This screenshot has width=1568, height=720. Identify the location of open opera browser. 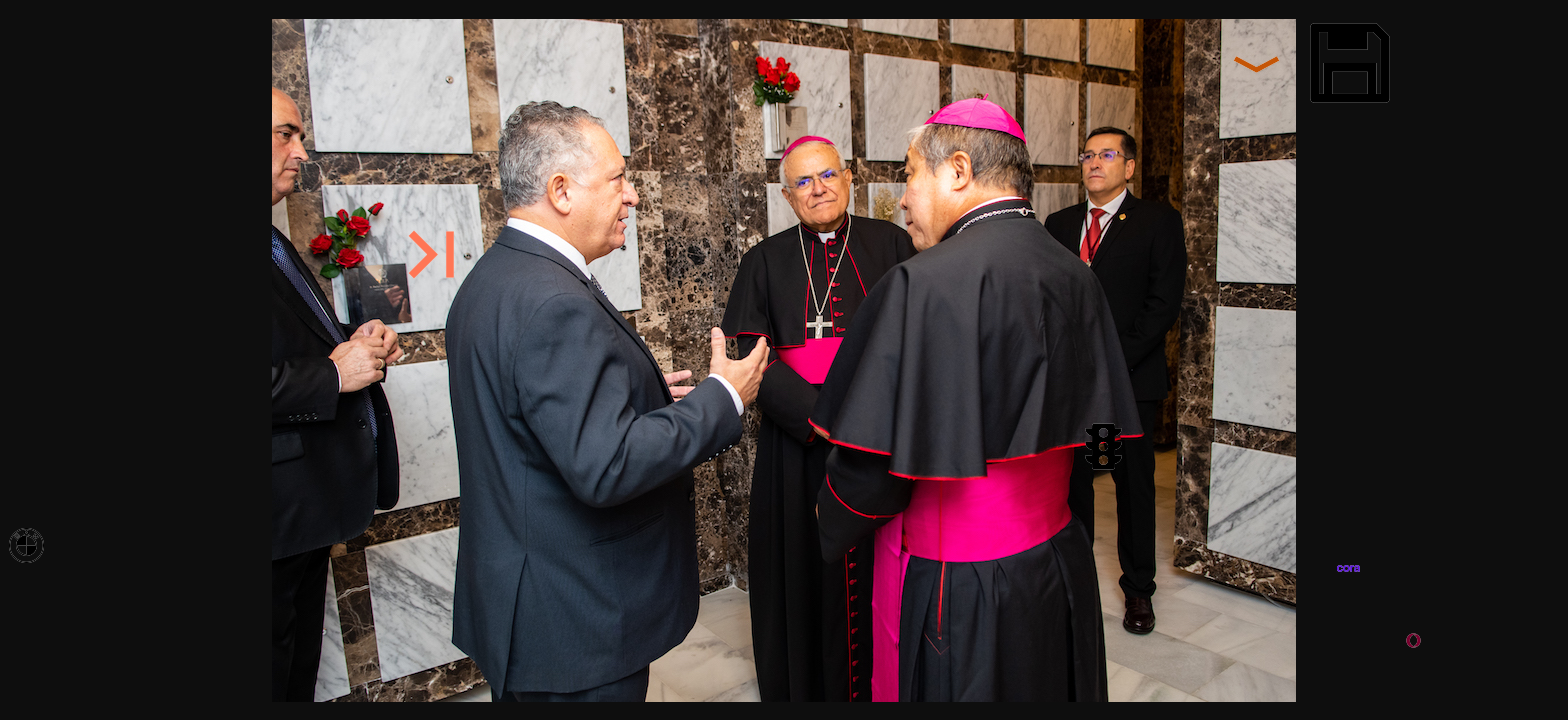
(1413, 640).